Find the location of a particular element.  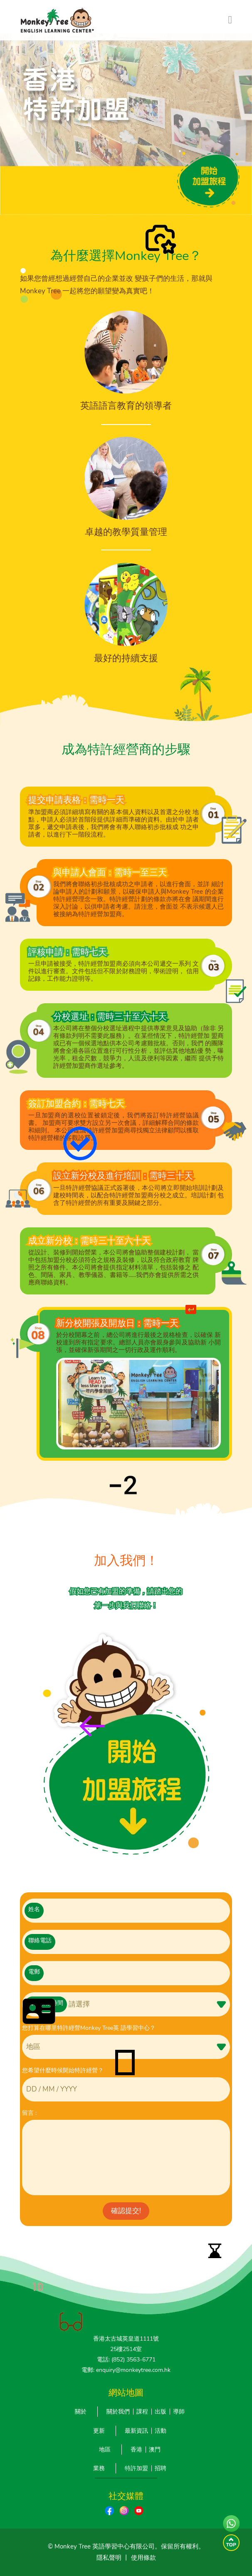

toggle reading mode or reader view is located at coordinates (71, 2322).